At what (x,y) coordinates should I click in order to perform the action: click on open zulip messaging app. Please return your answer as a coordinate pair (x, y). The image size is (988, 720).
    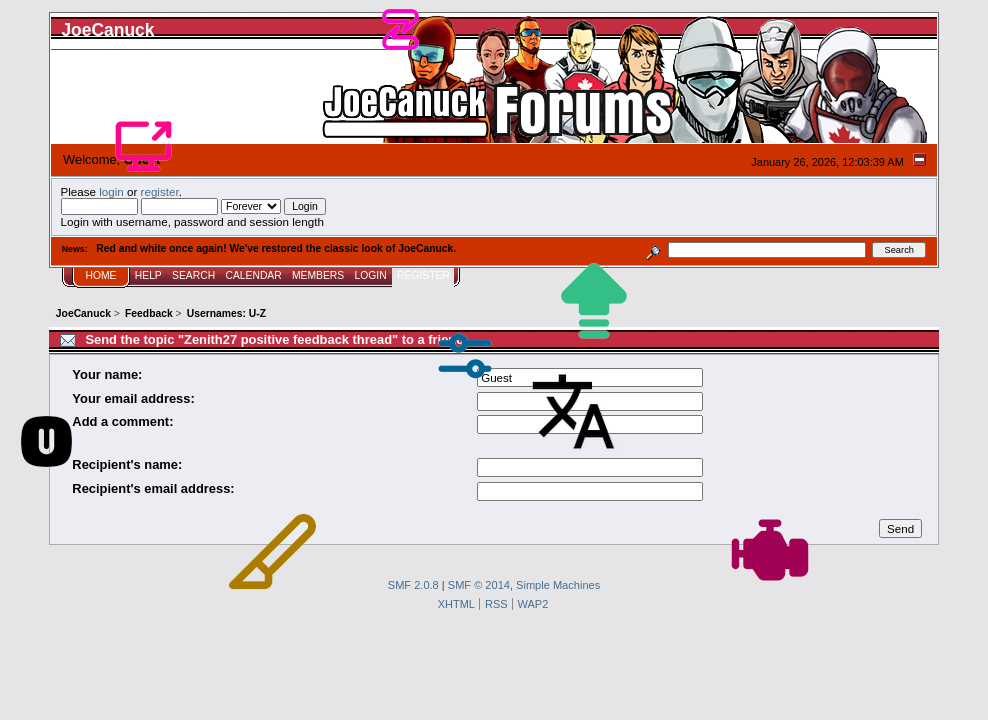
    Looking at the image, I should click on (400, 29).